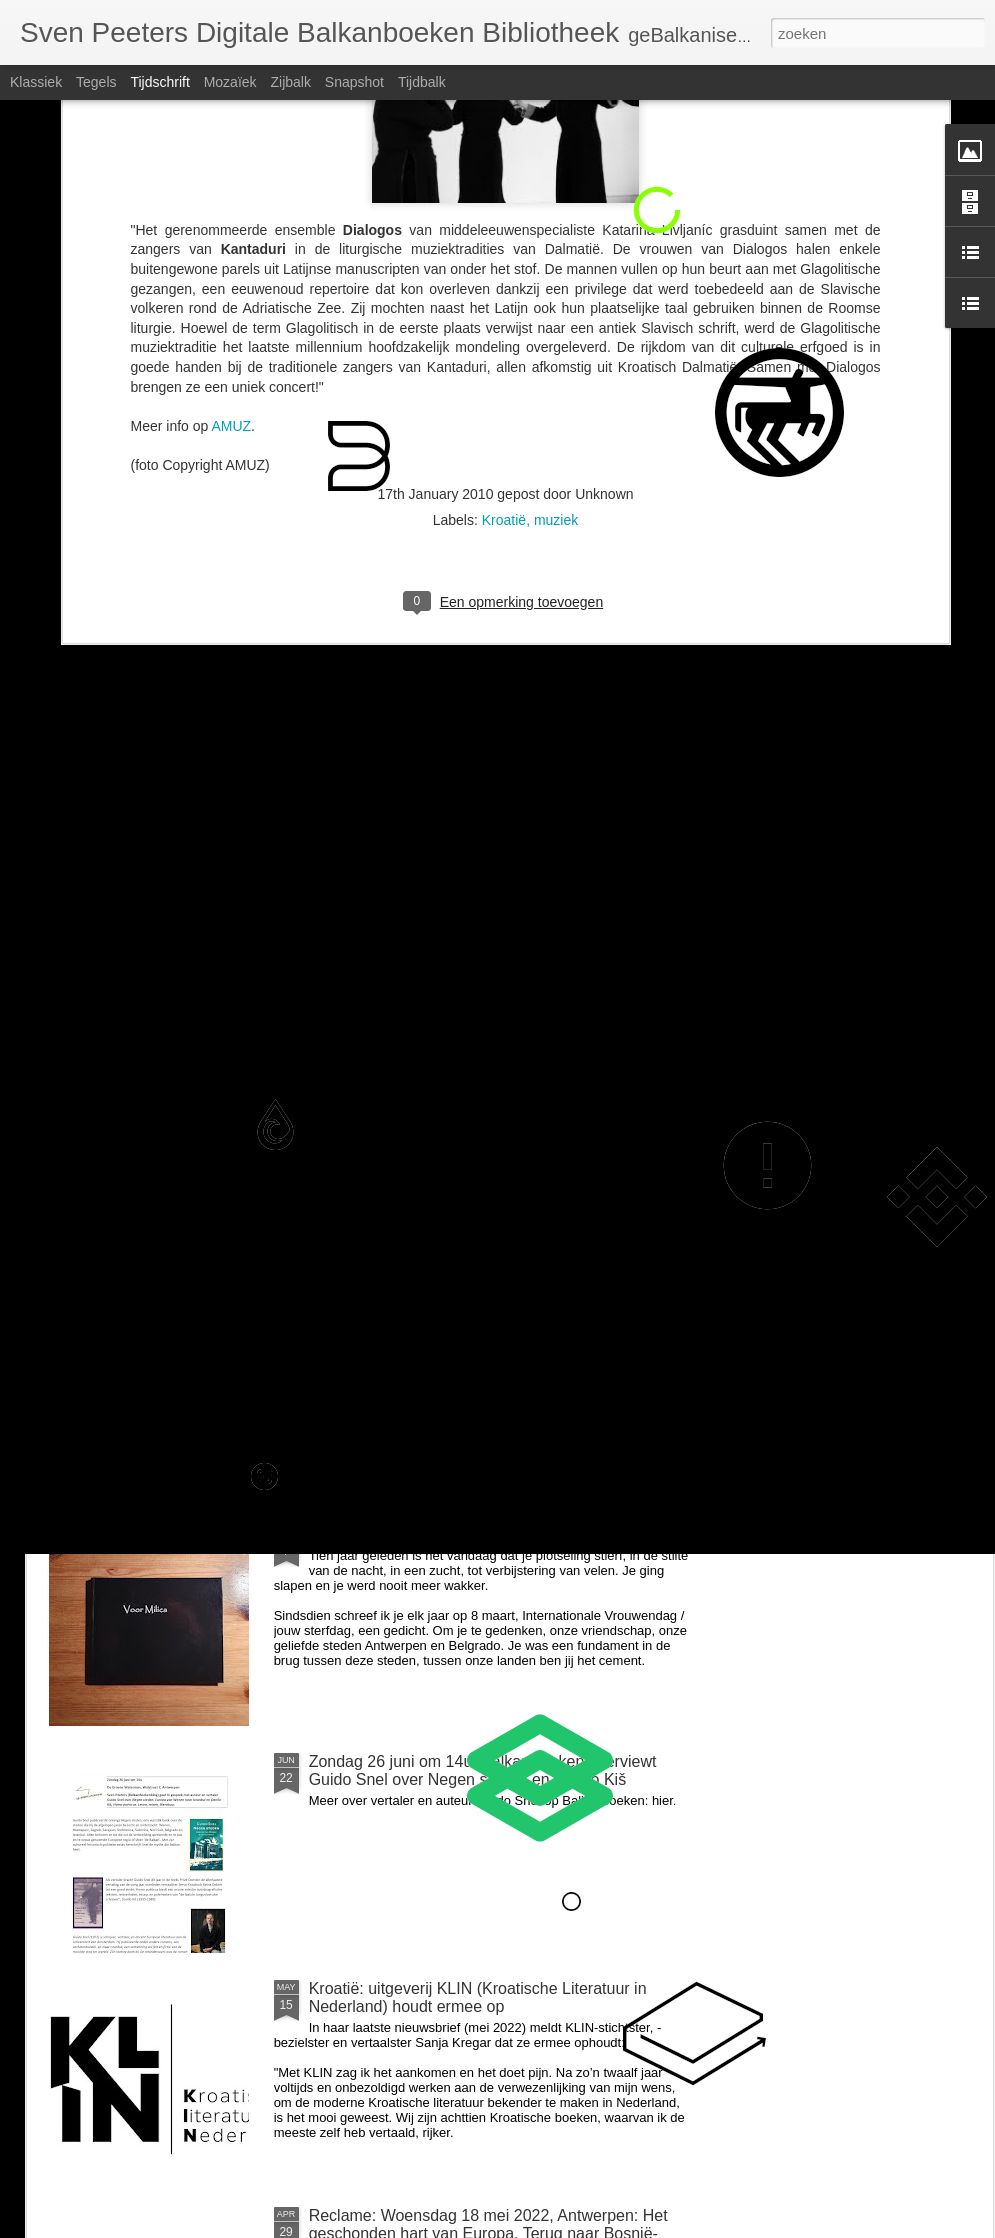 This screenshot has width=995, height=2238. Describe the element at coordinates (937, 1197) in the screenshot. I see `open the Binance cryptocurrency exchange app` at that location.